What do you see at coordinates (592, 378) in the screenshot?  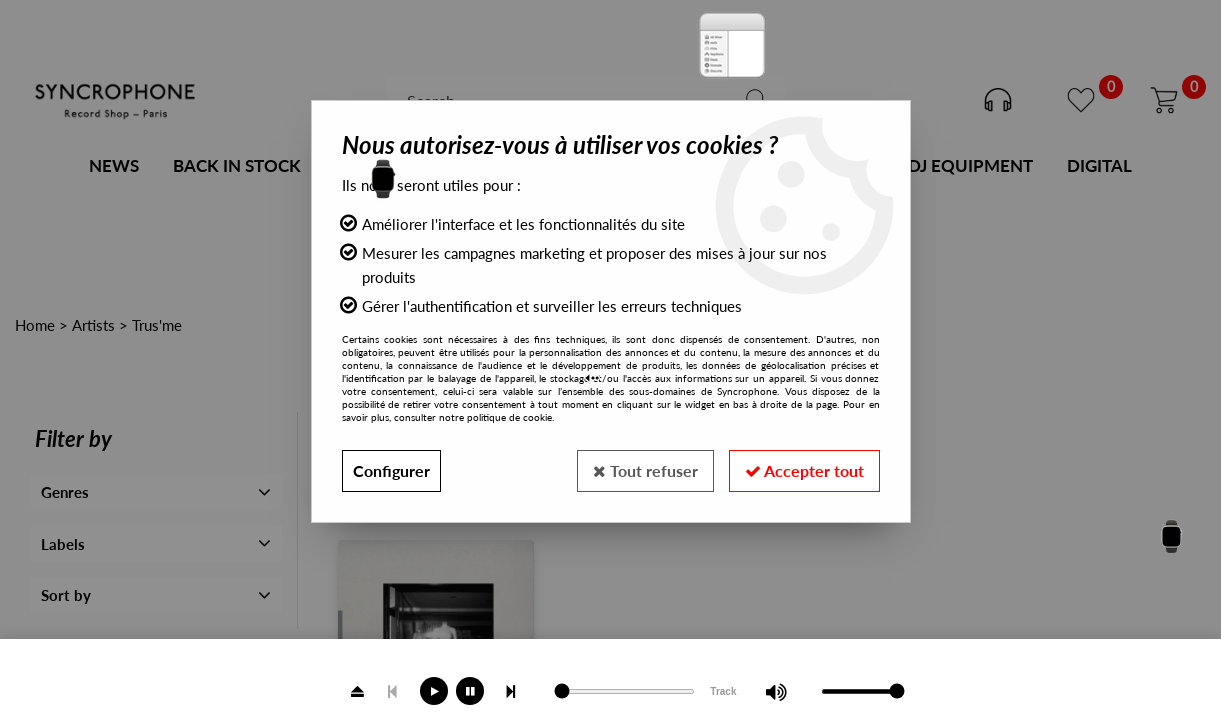 I see `go back to previous screen` at bounding box center [592, 378].